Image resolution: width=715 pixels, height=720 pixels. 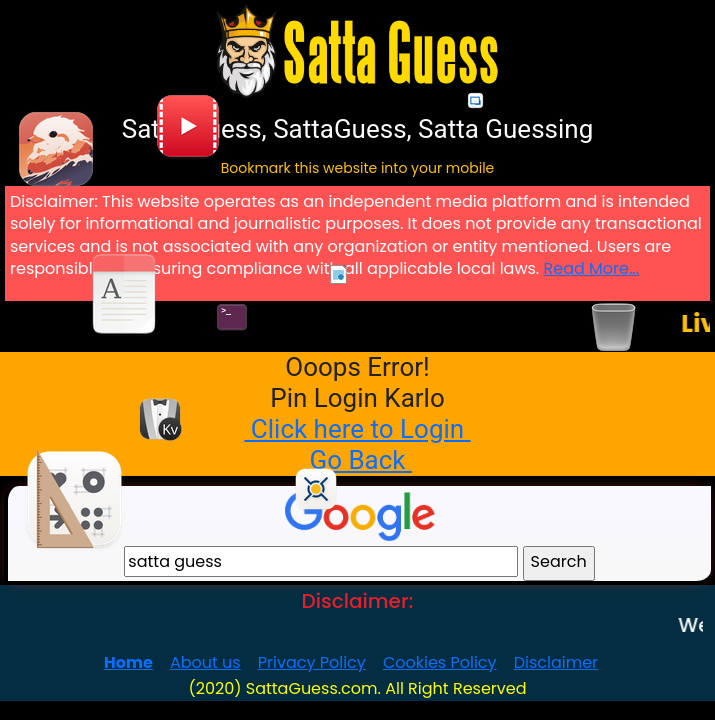 What do you see at coordinates (74, 498) in the screenshot?
I see `open symbolic preview app` at bounding box center [74, 498].